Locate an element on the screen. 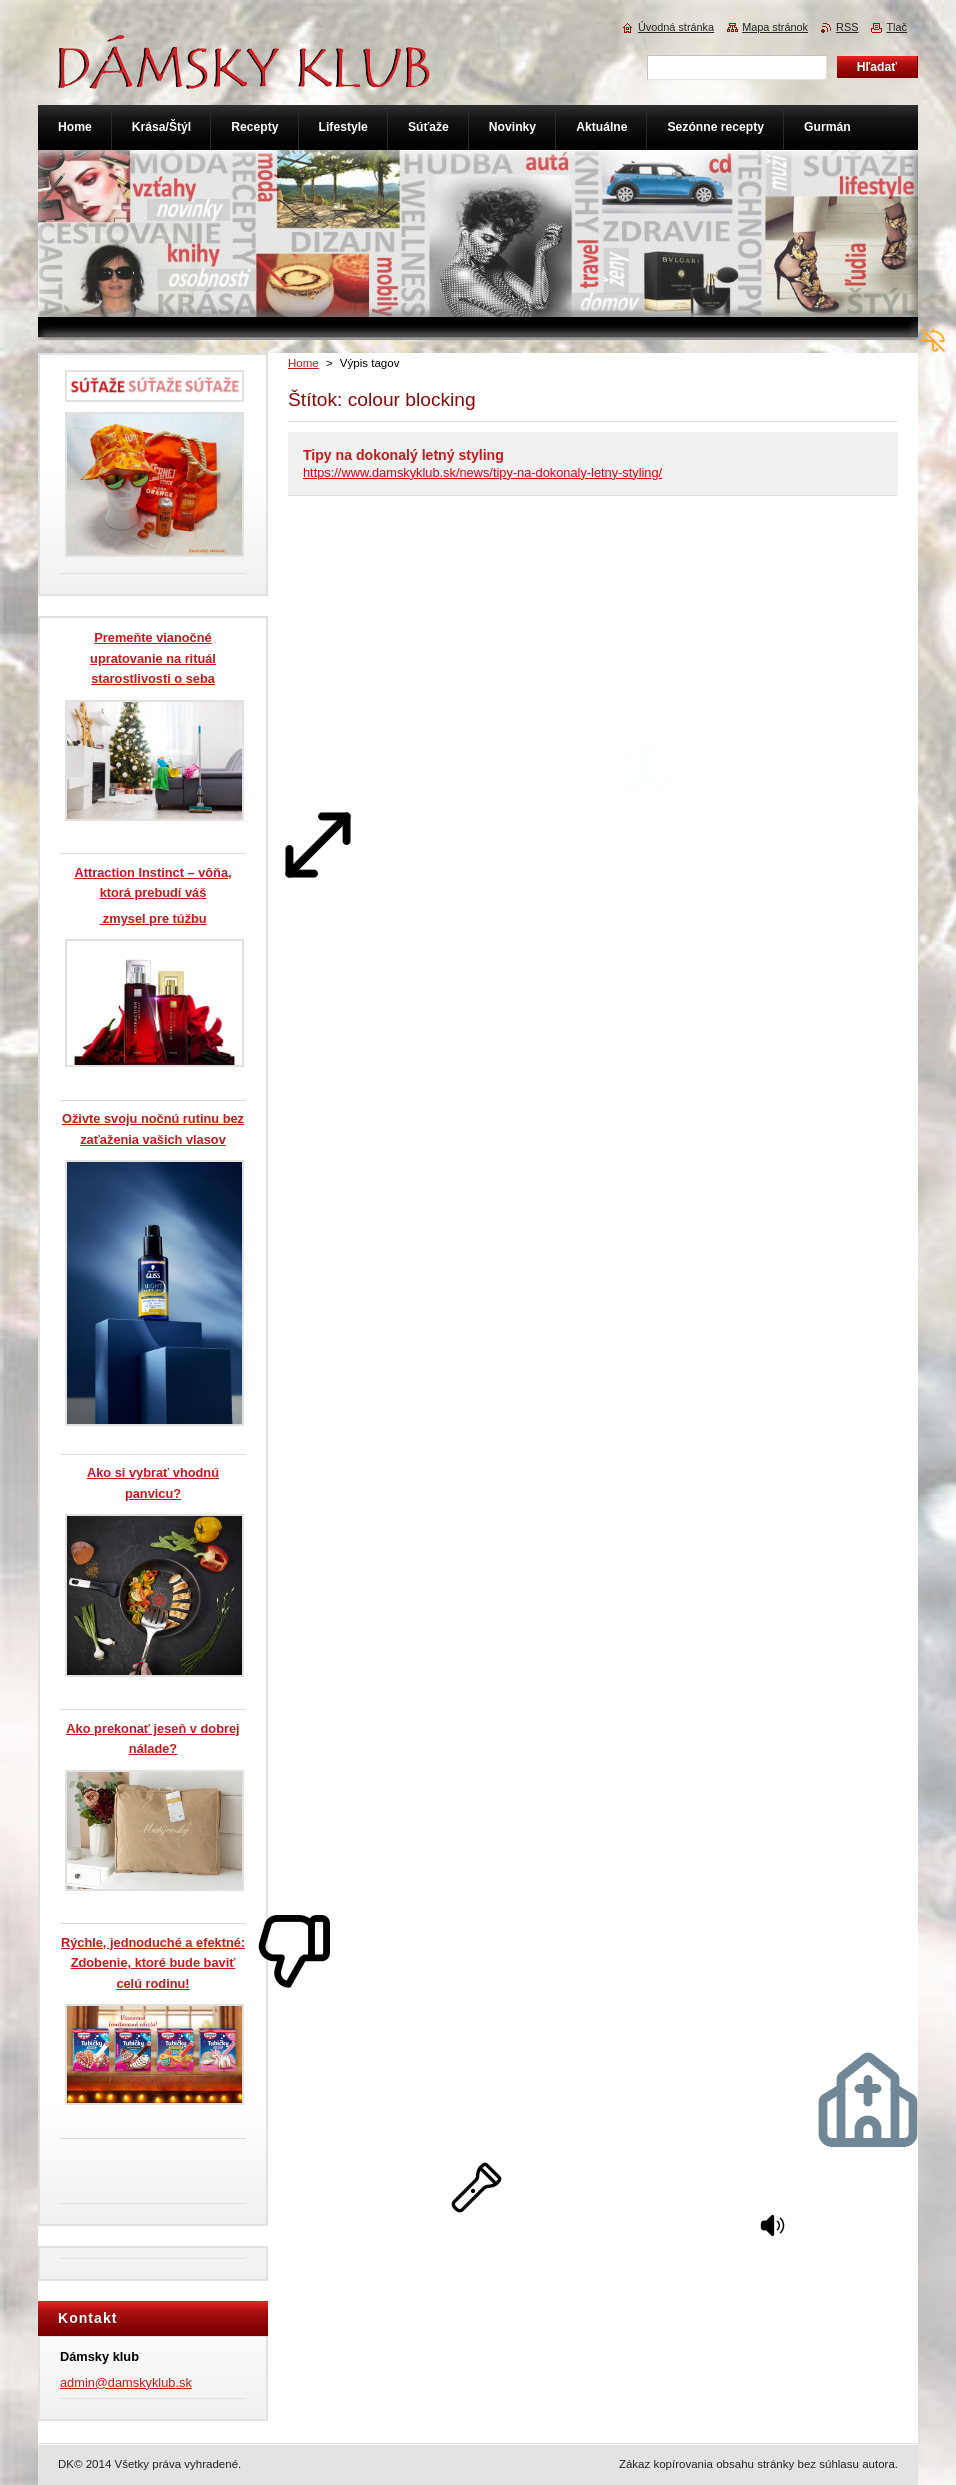  dislike or downvote content is located at coordinates (293, 1952).